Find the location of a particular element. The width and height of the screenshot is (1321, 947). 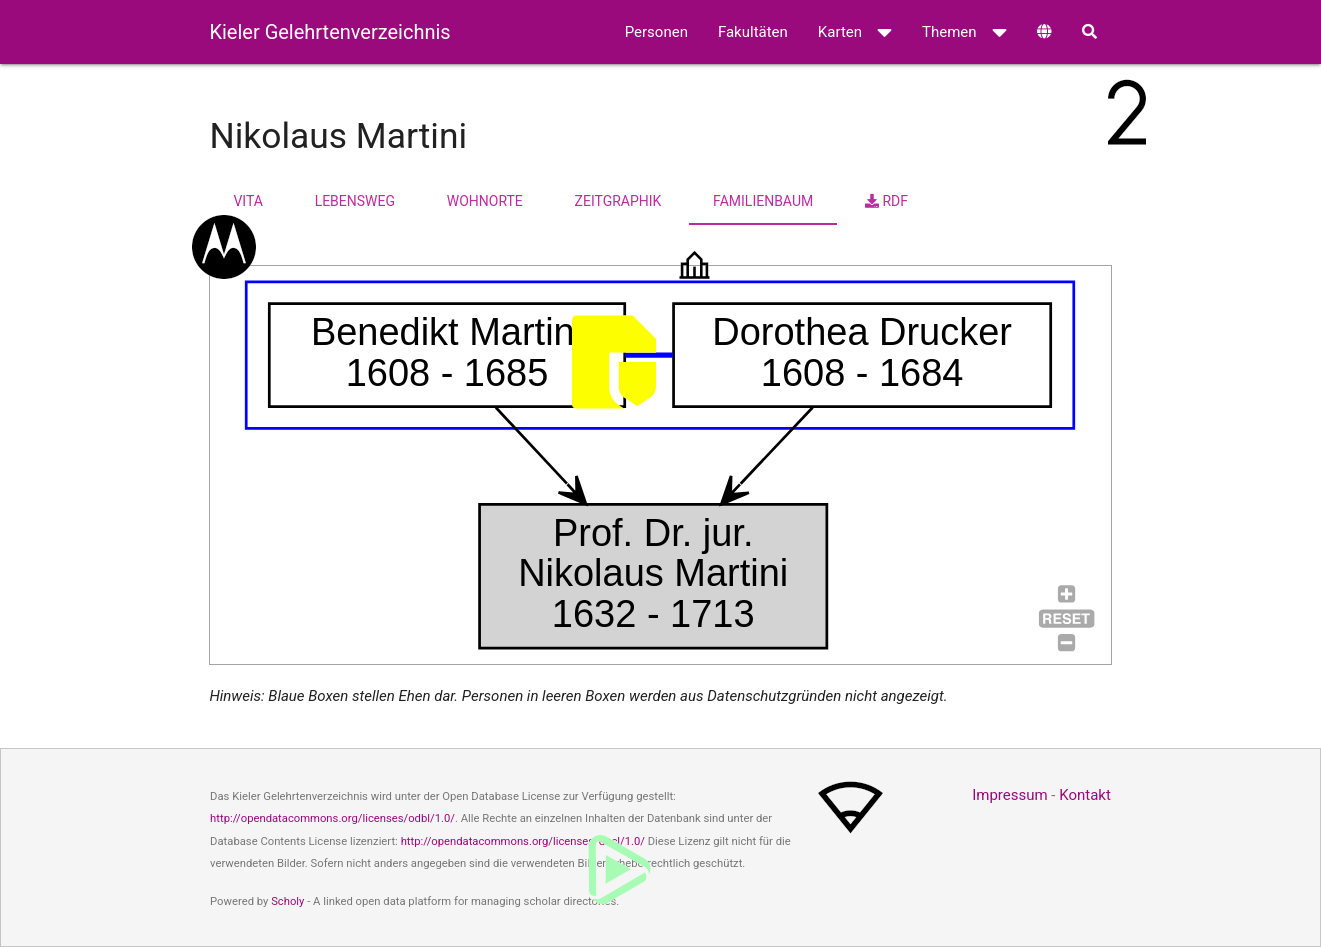

open radarr movie management app is located at coordinates (619, 869).